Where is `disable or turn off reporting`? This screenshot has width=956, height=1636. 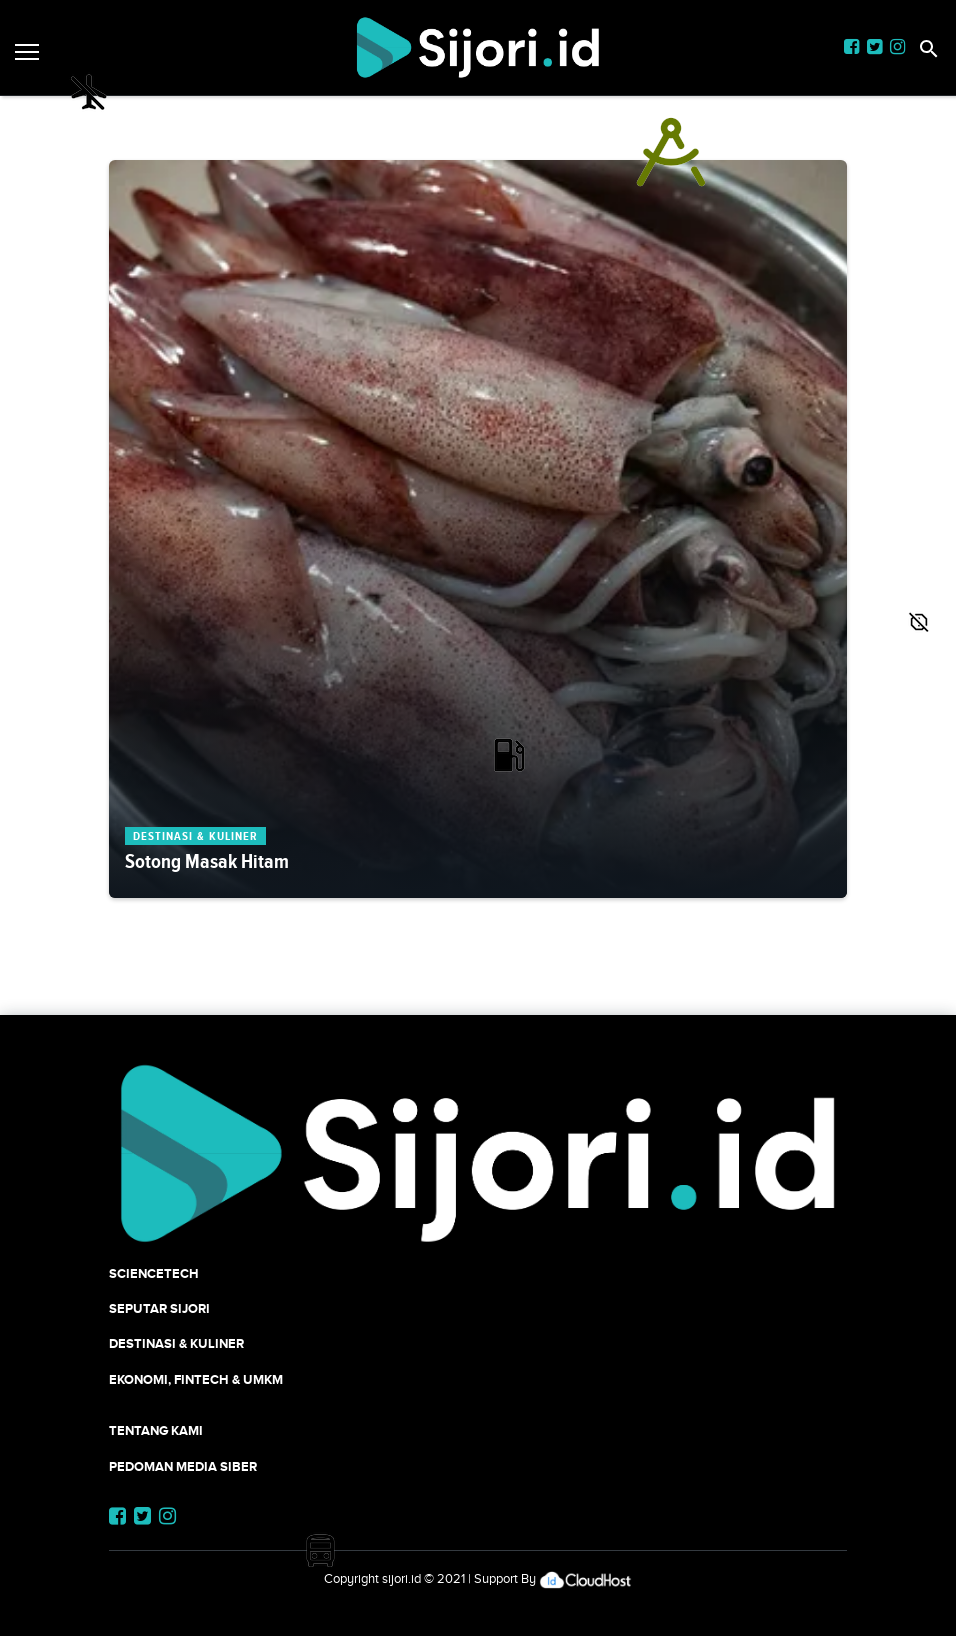 disable or turn off reporting is located at coordinates (919, 622).